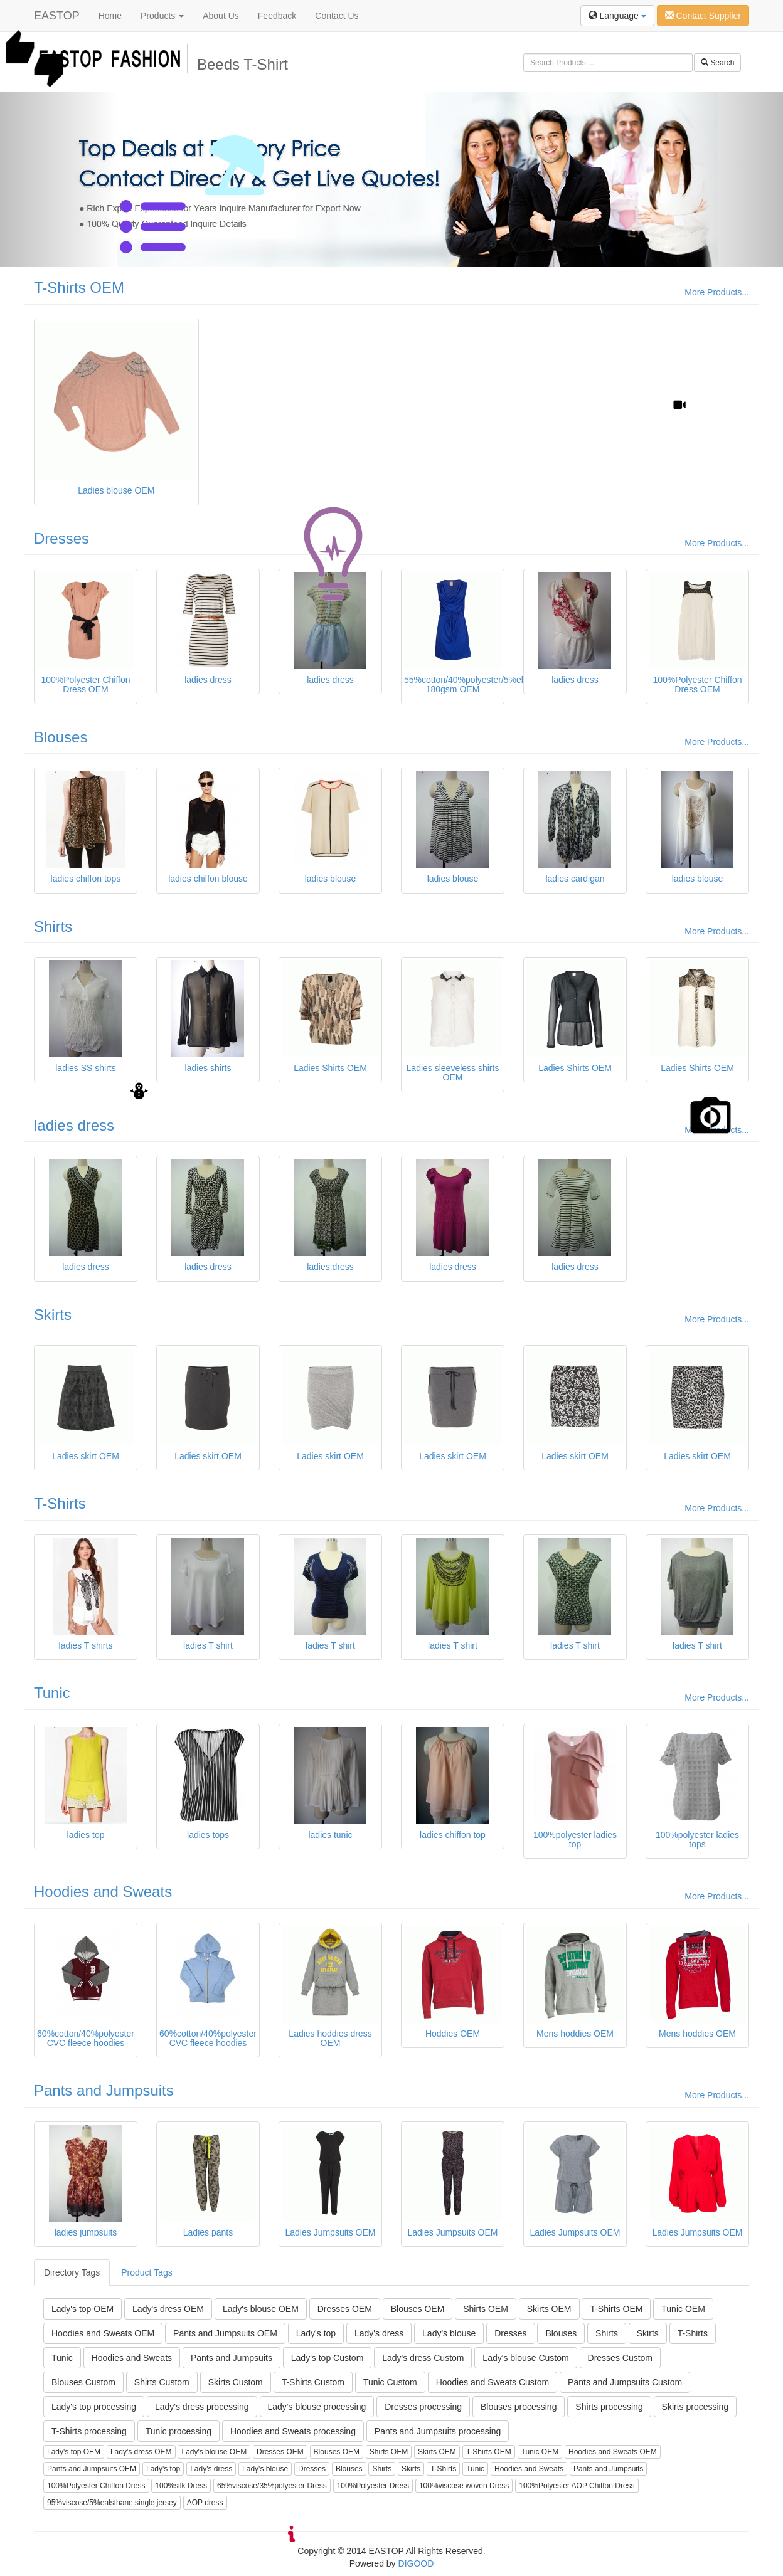 The height and width of the screenshot is (2576, 783). Describe the element at coordinates (34, 58) in the screenshot. I see `rate or provide feedback` at that location.